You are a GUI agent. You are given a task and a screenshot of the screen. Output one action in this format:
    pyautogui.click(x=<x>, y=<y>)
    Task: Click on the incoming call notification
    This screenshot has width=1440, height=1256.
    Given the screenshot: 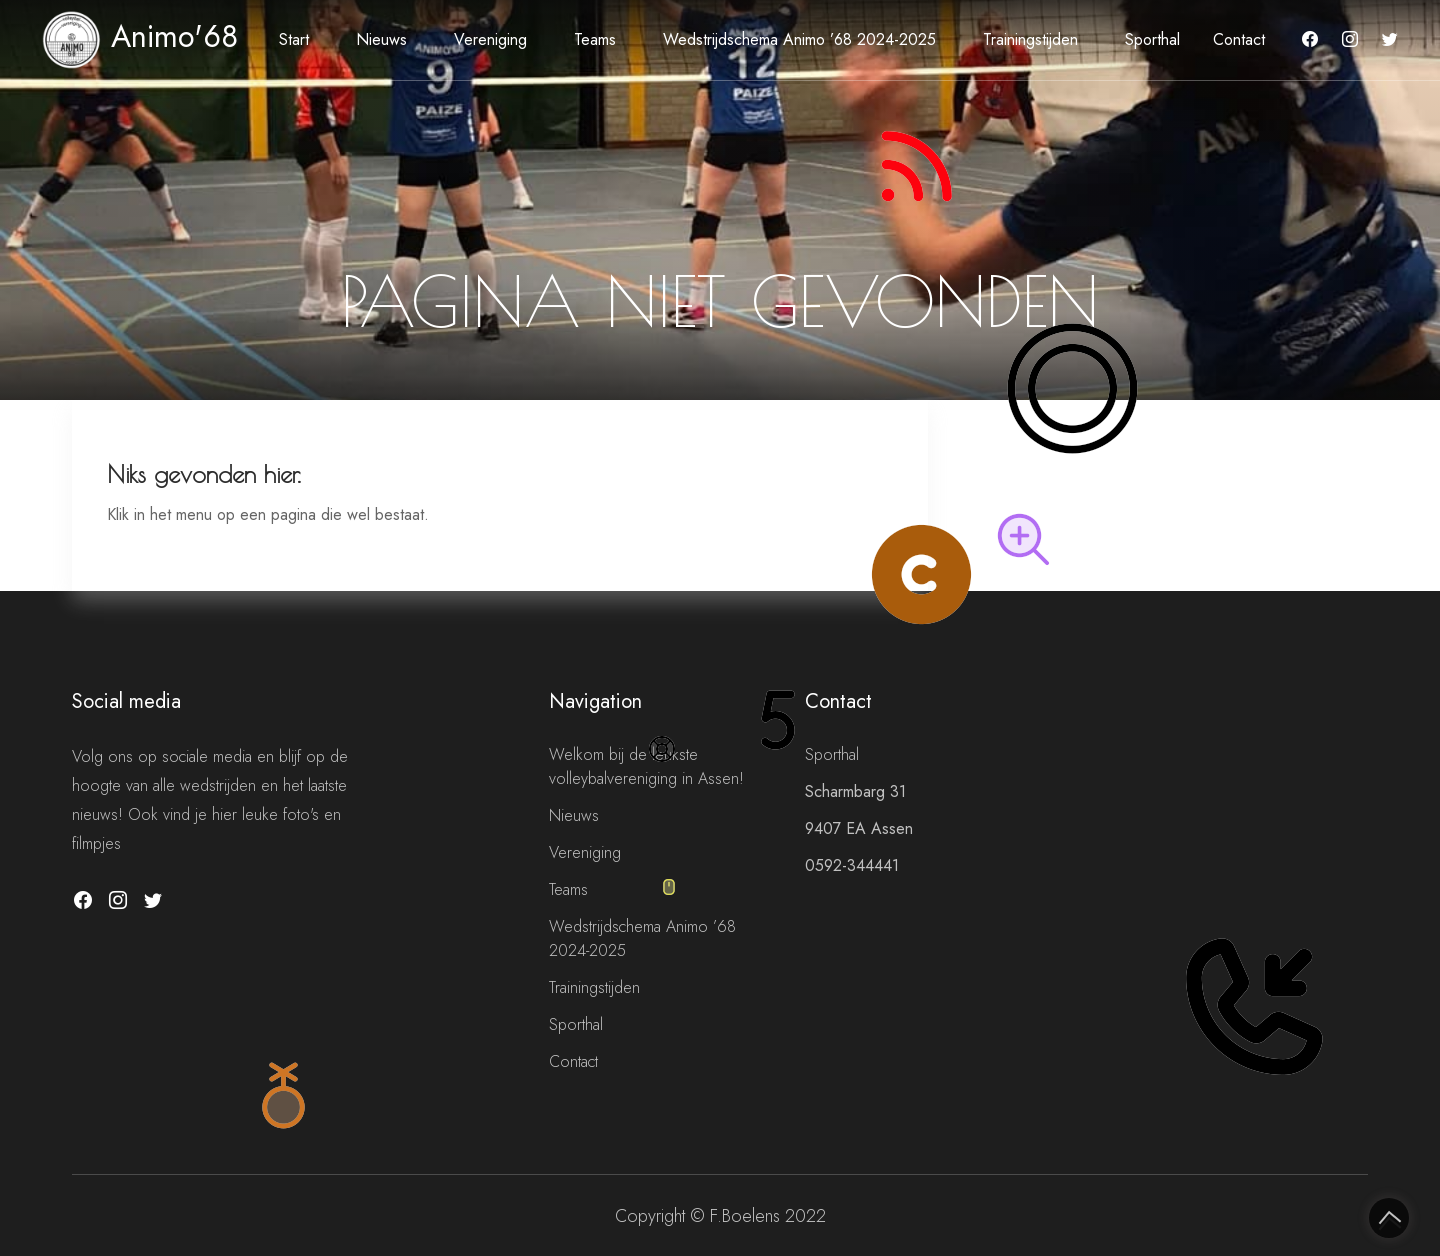 What is the action you would take?
    pyautogui.click(x=1257, y=1004)
    